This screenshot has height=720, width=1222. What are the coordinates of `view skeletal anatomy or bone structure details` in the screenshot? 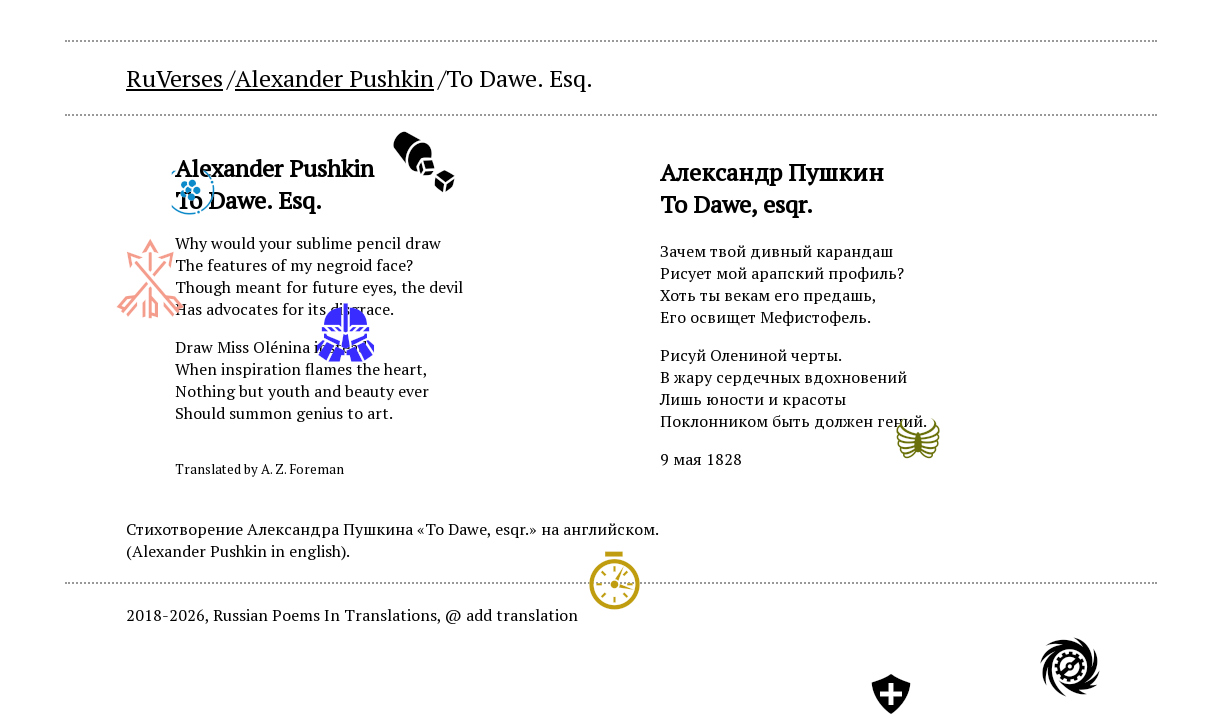 It's located at (918, 439).